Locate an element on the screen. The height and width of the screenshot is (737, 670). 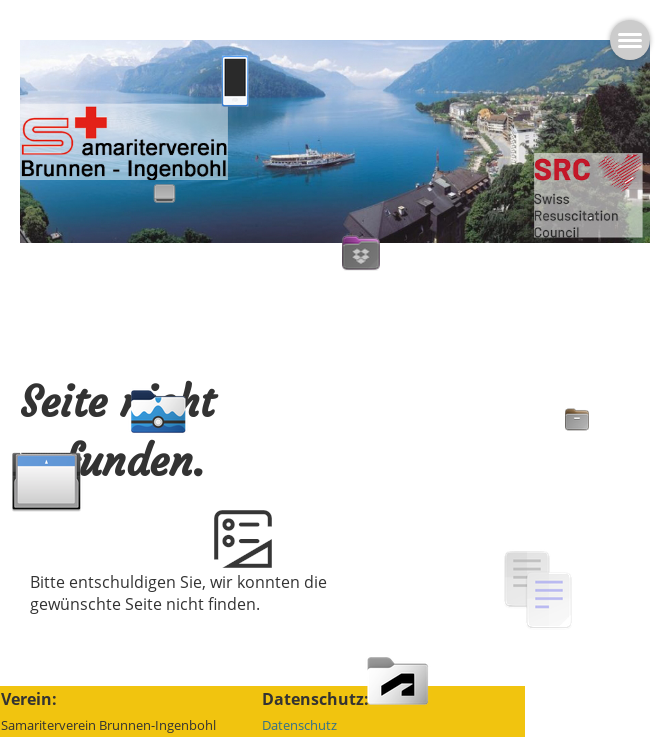
open GNOME Glade interface designer is located at coordinates (243, 539).